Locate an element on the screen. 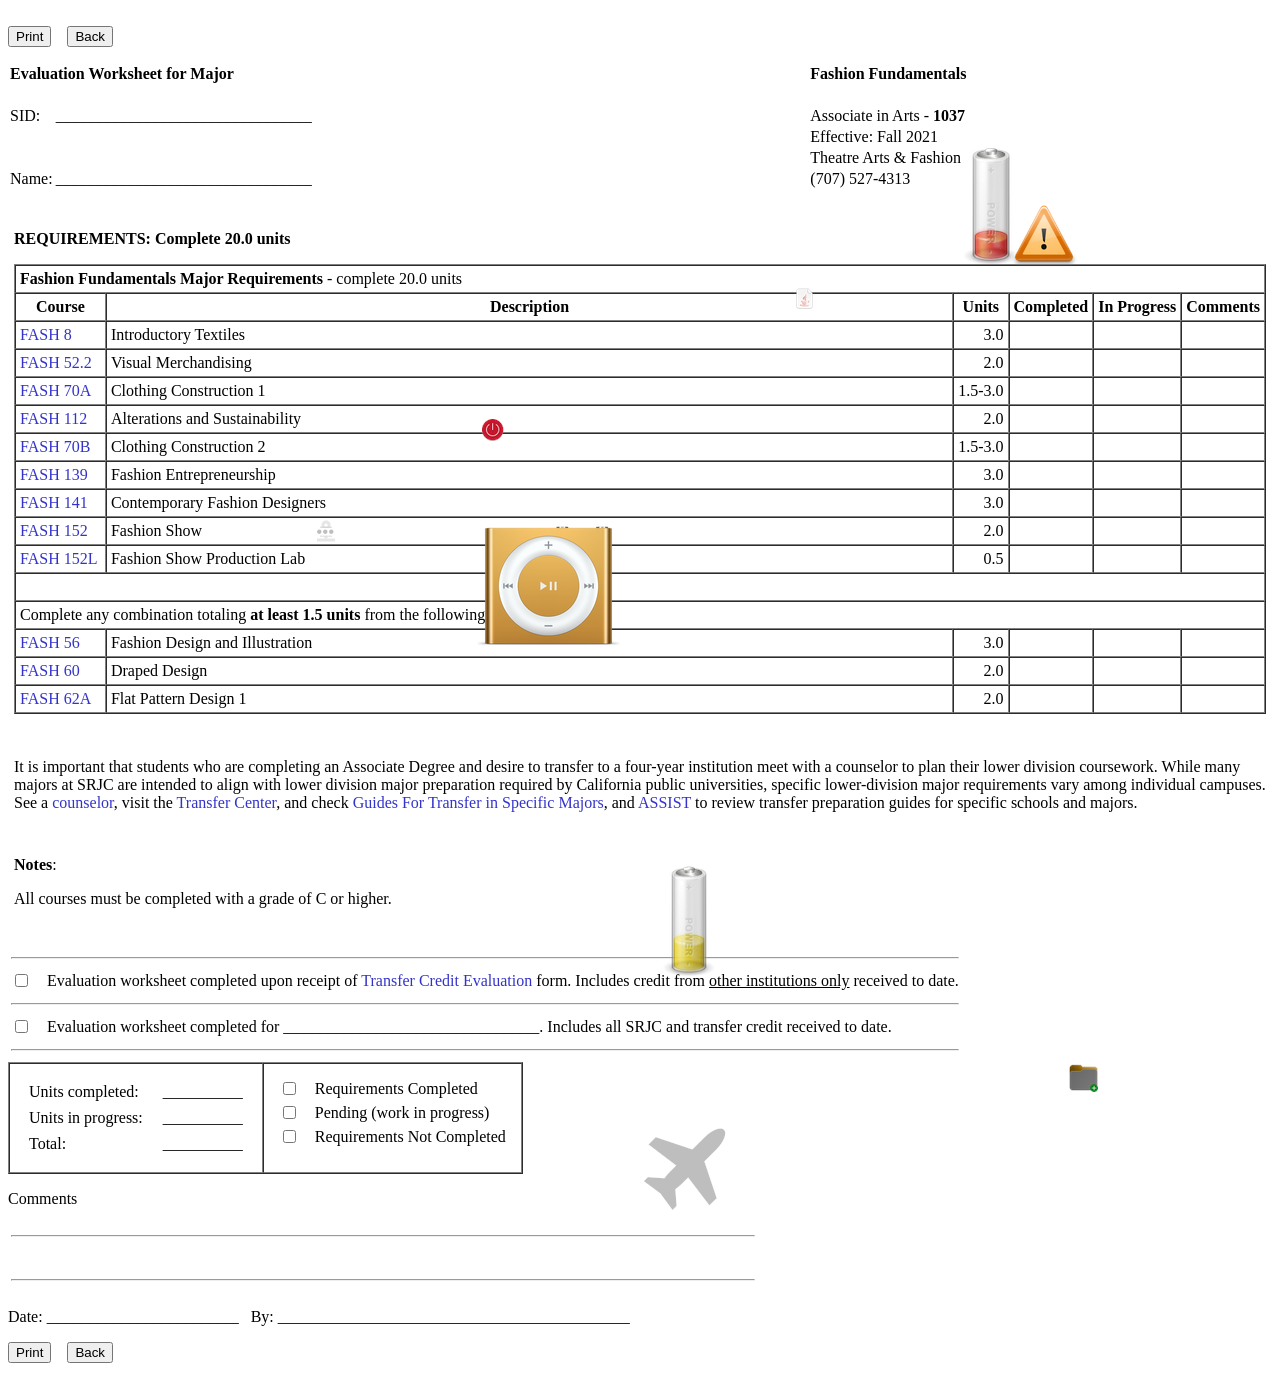 This screenshot has width=1280, height=1387. indicates low battery warning is located at coordinates (1018, 207).